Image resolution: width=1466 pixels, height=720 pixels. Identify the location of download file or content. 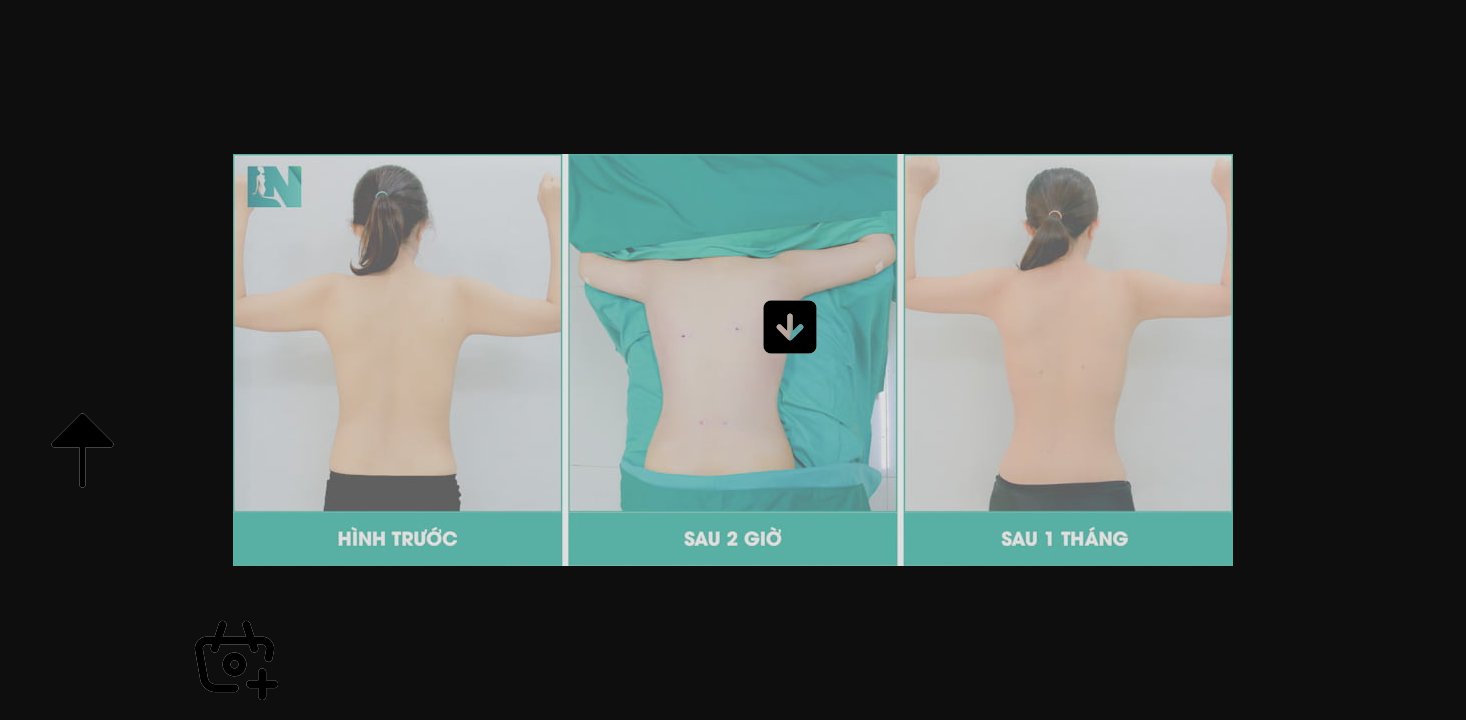
(790, 327).